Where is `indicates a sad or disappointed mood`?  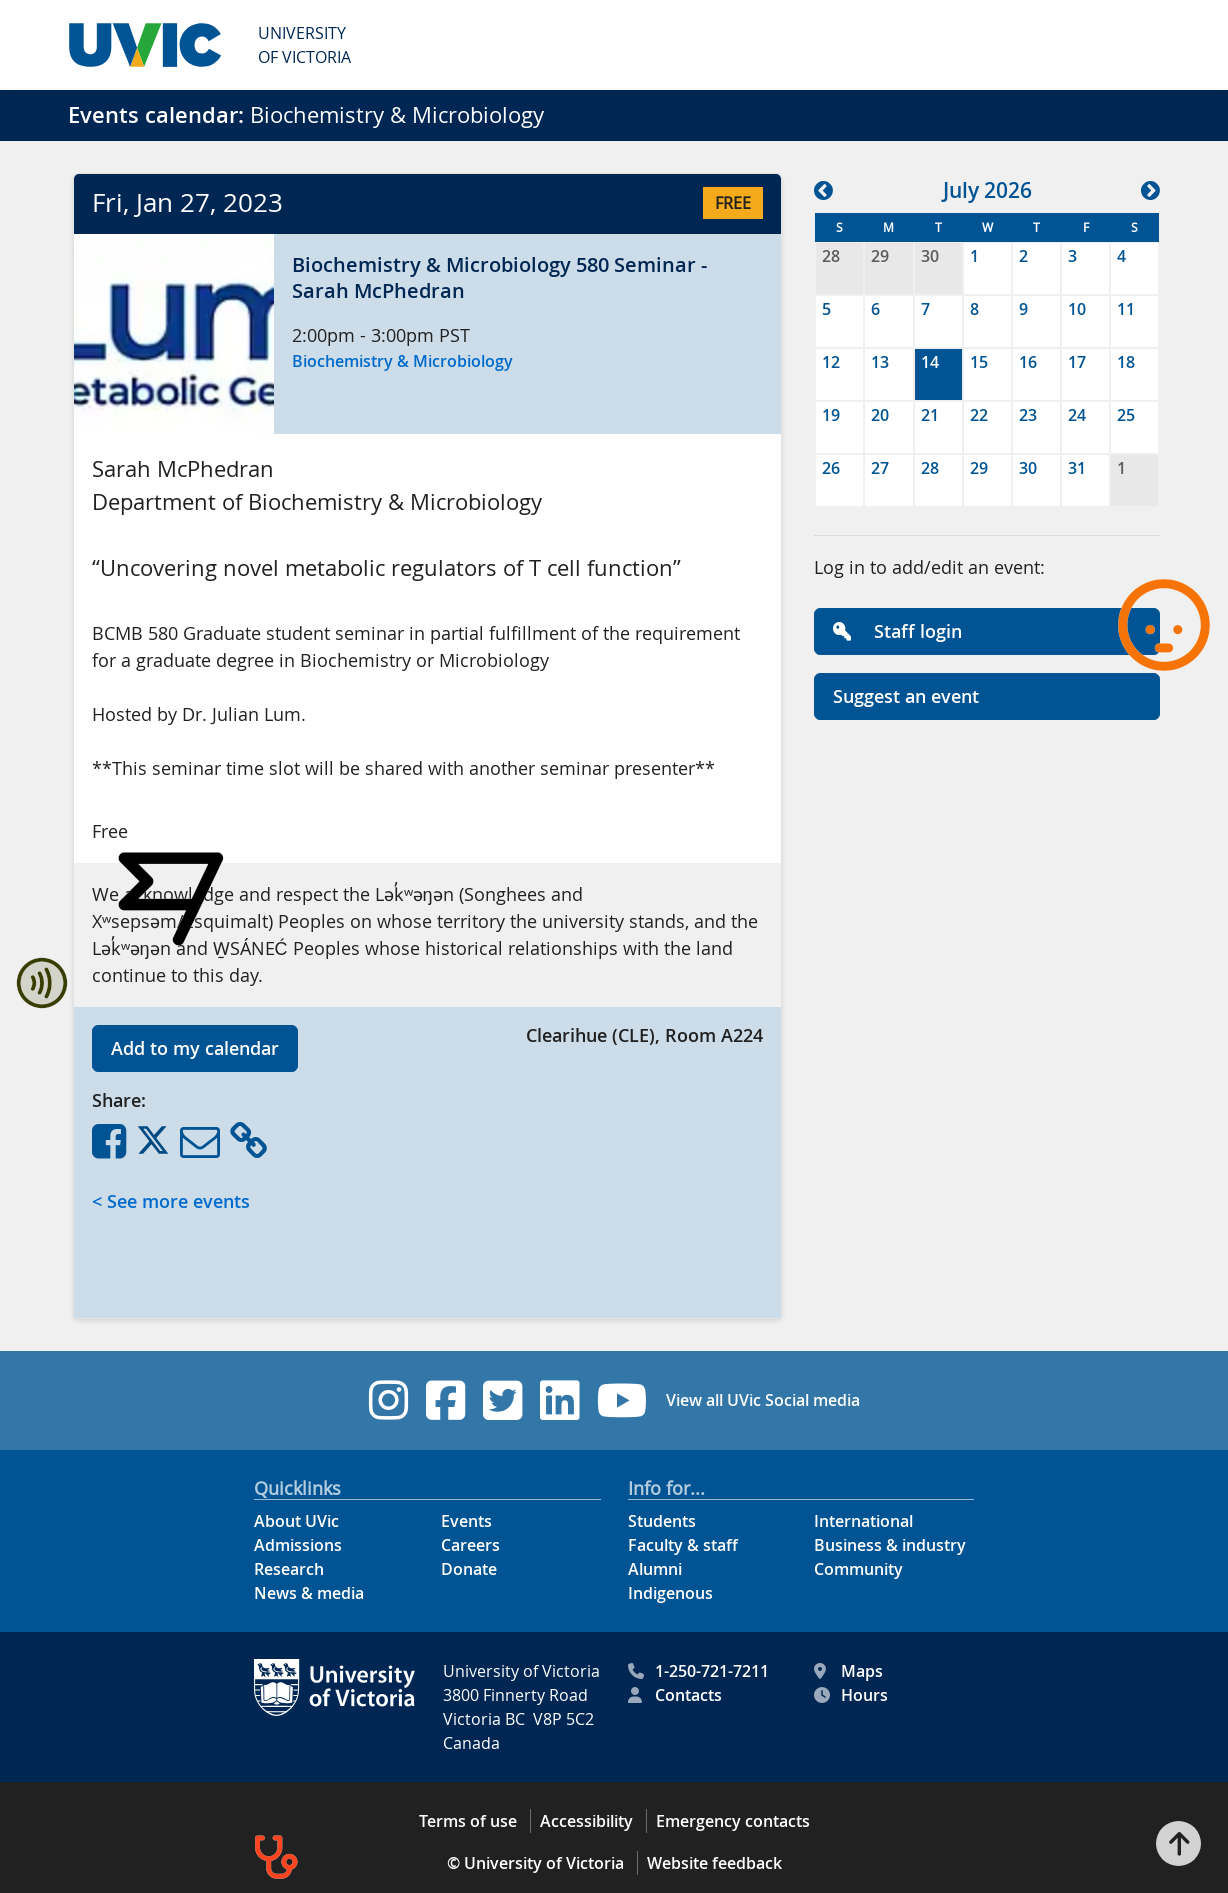 indicates a sad or disappointed mood is located at coordinates (1164, 625).